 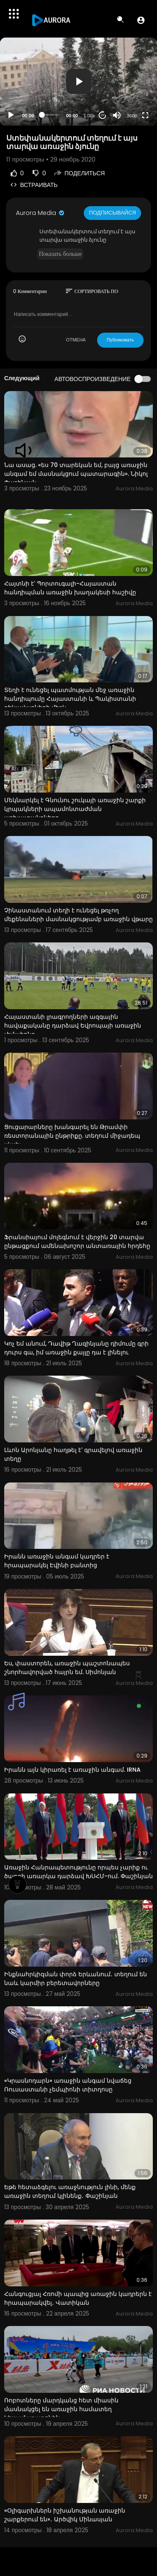 I want to click on remove from favorites, so click(x=38, y=1304).